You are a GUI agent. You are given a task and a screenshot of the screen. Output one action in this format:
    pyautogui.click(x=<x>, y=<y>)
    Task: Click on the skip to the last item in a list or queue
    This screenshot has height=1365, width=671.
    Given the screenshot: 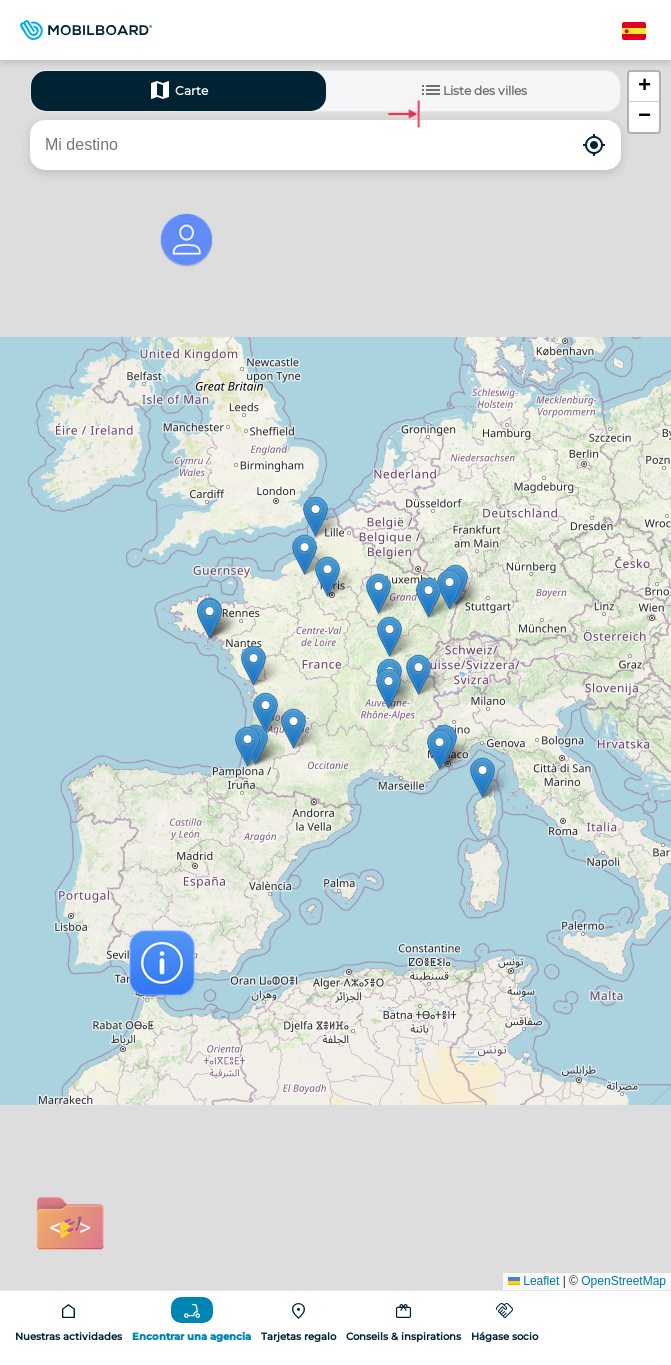 What is the action you would take?
    pyautogui.click(x=404, y=114)
    